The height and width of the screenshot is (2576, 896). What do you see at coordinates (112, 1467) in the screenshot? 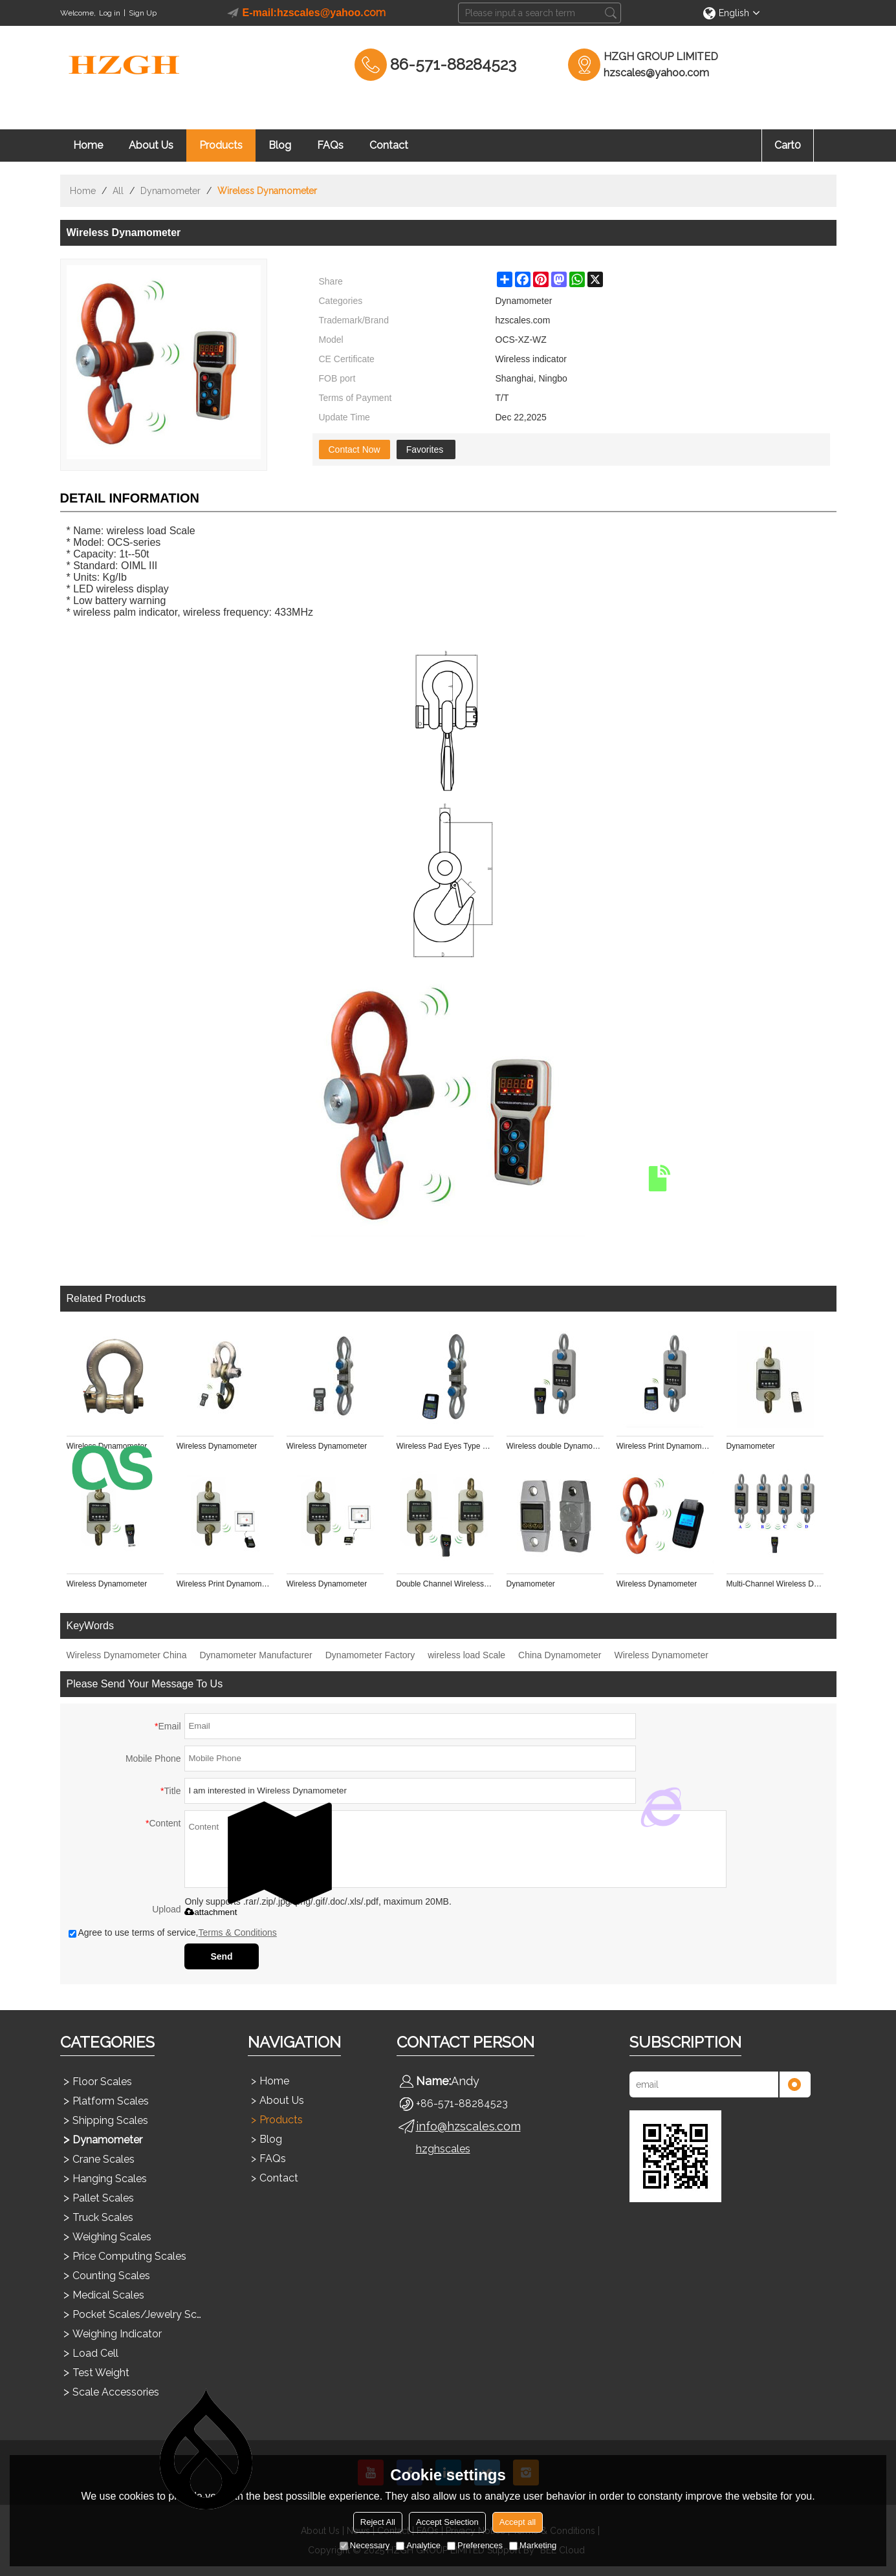
I see `open Last.fm app` at bounding box center [112, 1467].